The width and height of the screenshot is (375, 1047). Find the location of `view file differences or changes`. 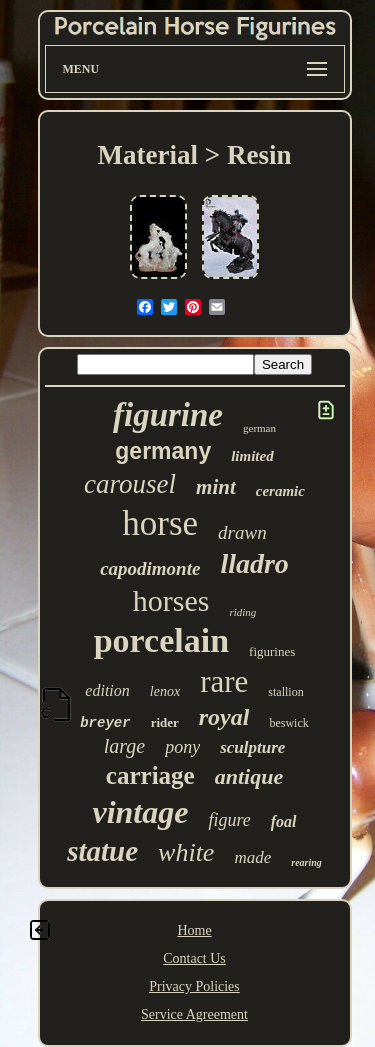

view file differences or changes is located at coordinates (326, 410).